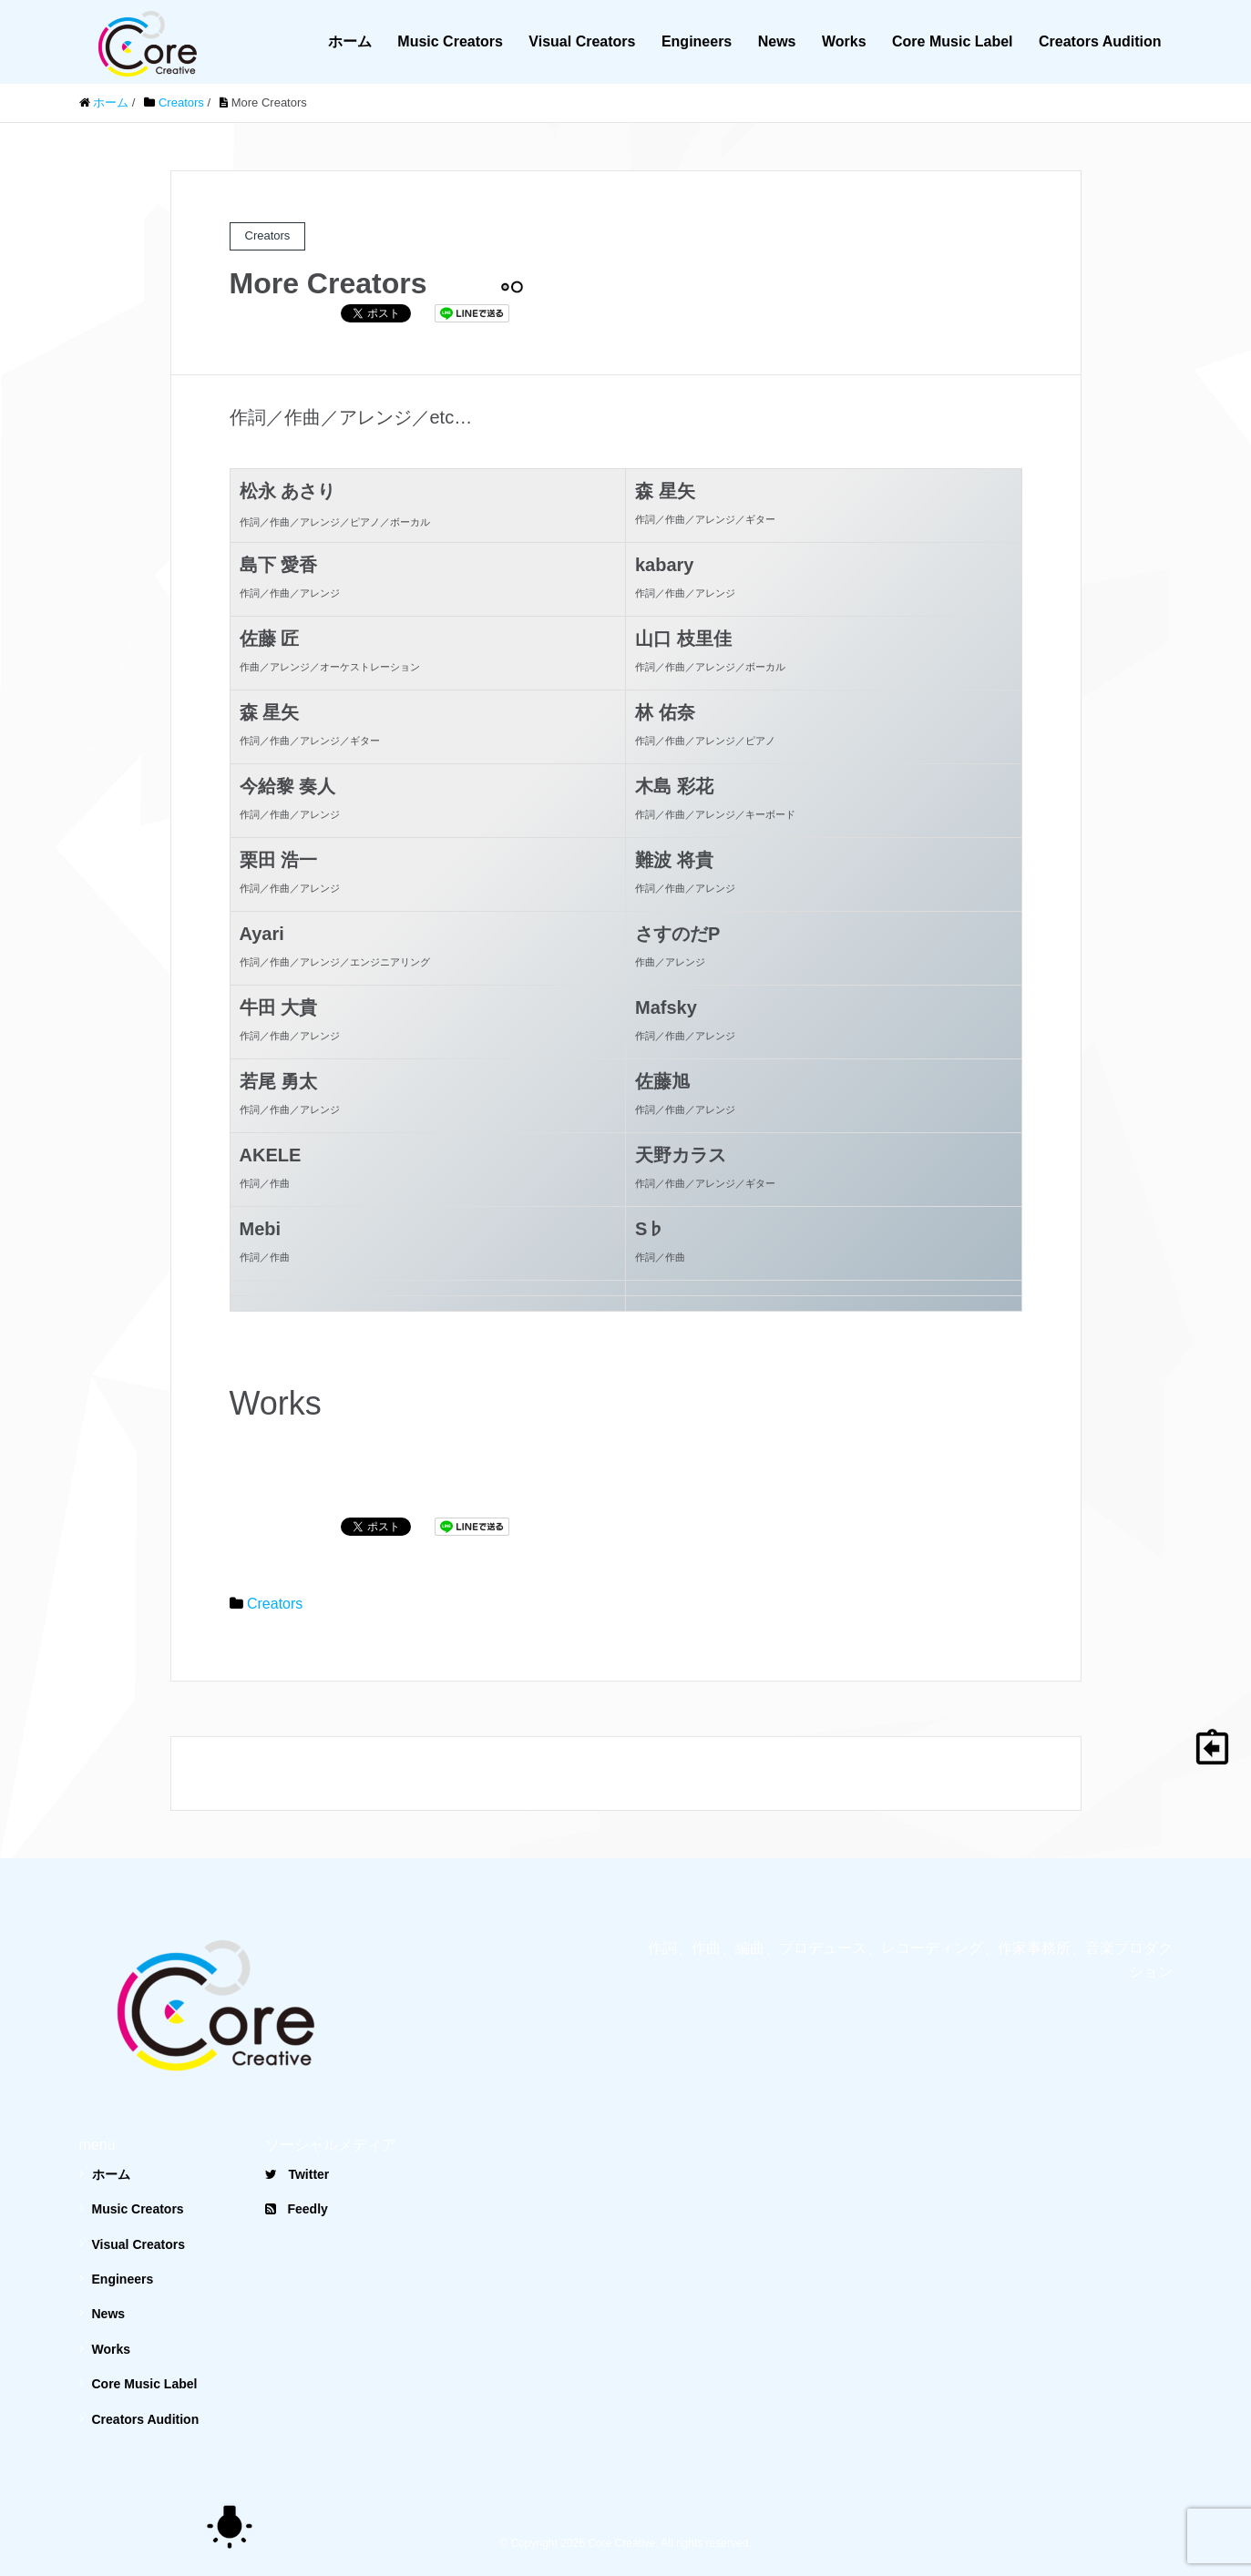 The image size is (1251, 2576). I want to click on adjust incandescent light settings, so click(230, 2526).